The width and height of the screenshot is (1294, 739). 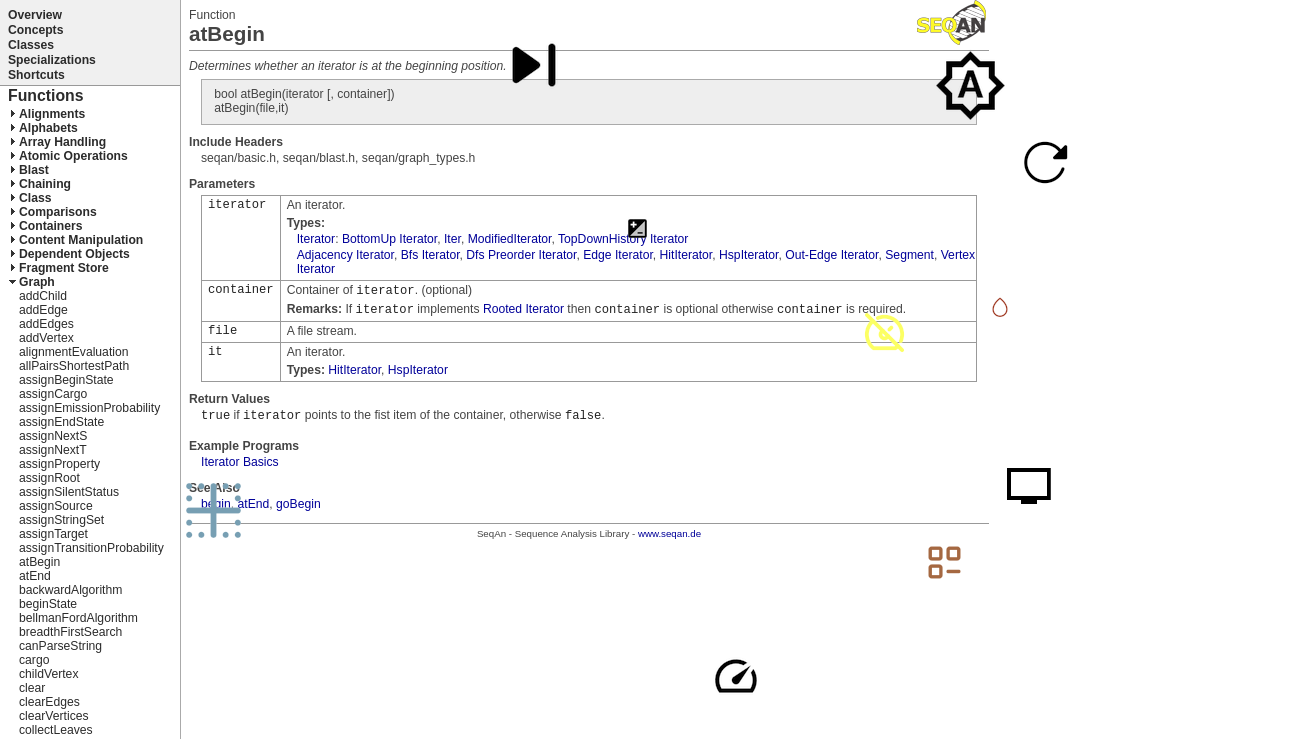 I want to click on dashboard view is disabled or unavailable, so click(x=884, y=332).